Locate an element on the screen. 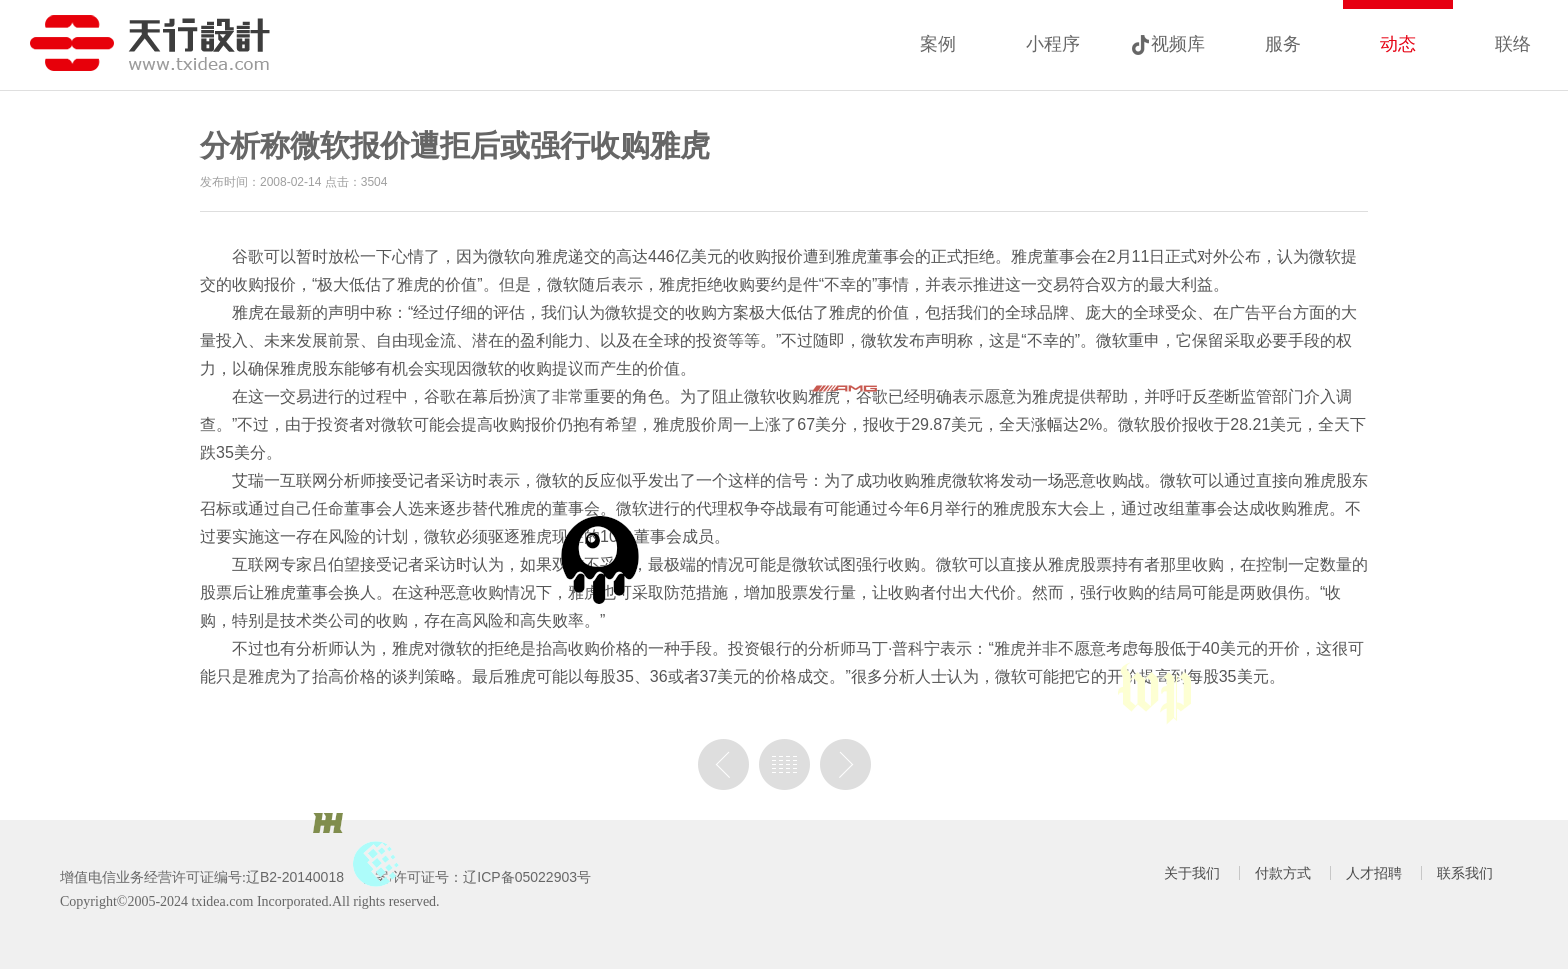 The width and height of the screenshot is (1568, 969). livewire framework logo is located at coordinates (600, 560).